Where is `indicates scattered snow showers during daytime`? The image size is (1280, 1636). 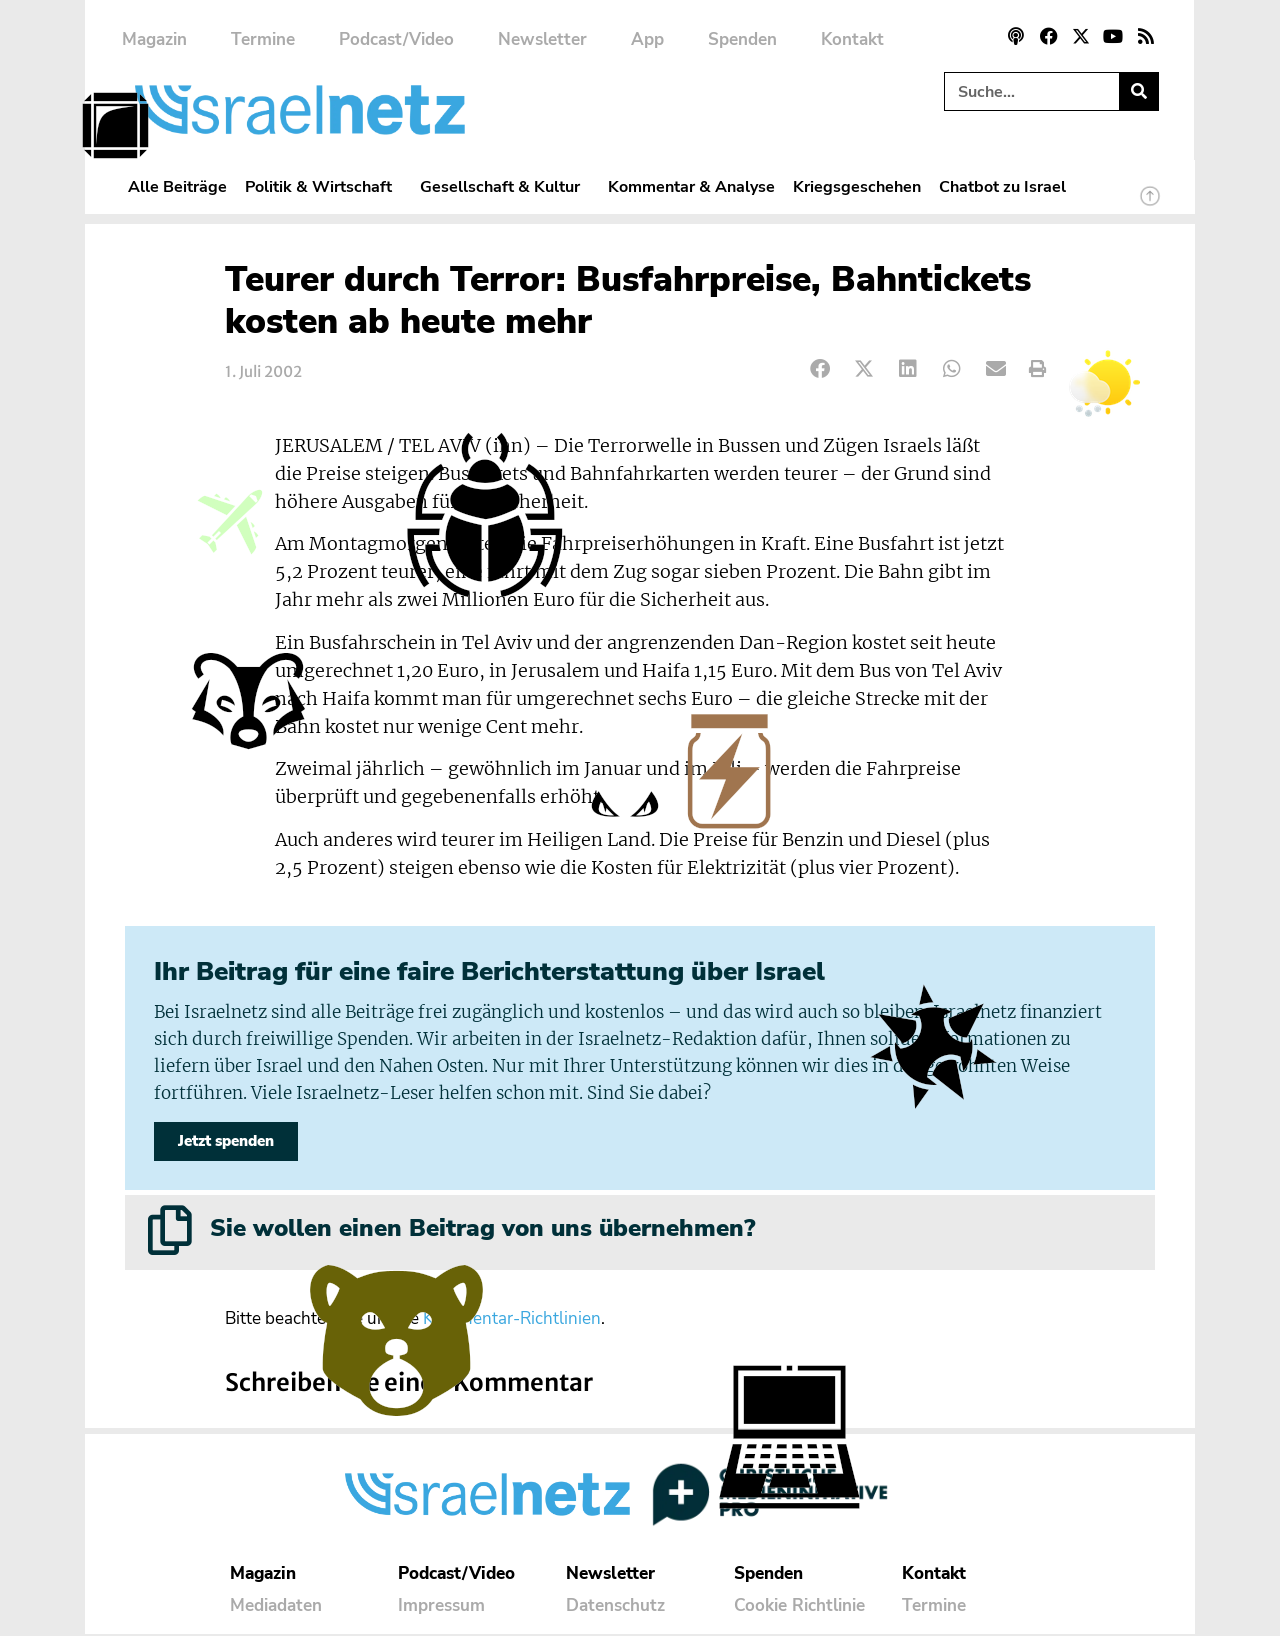 indicates scattered snow showers during daytime is located at coordinates (1104, 383).